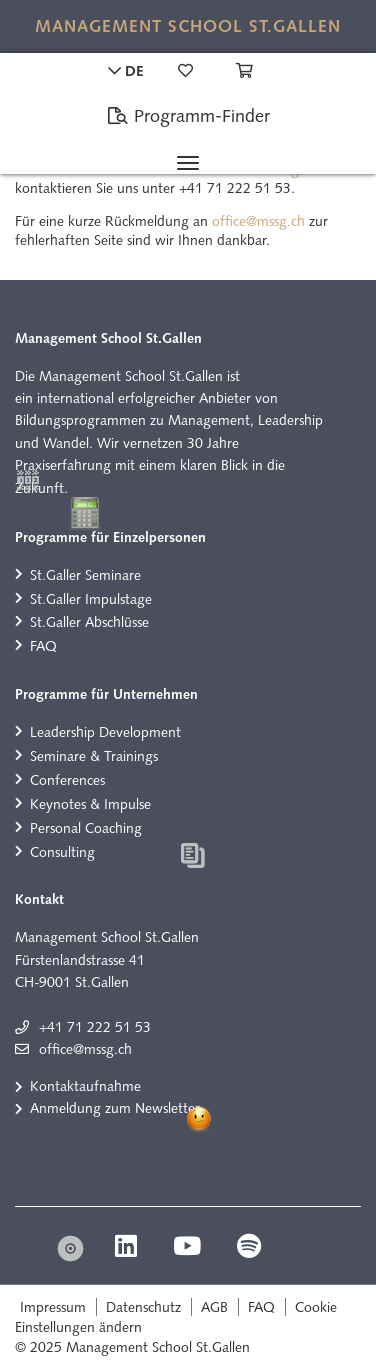 The height and width of the screenshot is (1367, 376). What do you see at coordinates (28, 481) in the screenshot?
I see `access privacy and security settings` at bounding box center [28, 481].